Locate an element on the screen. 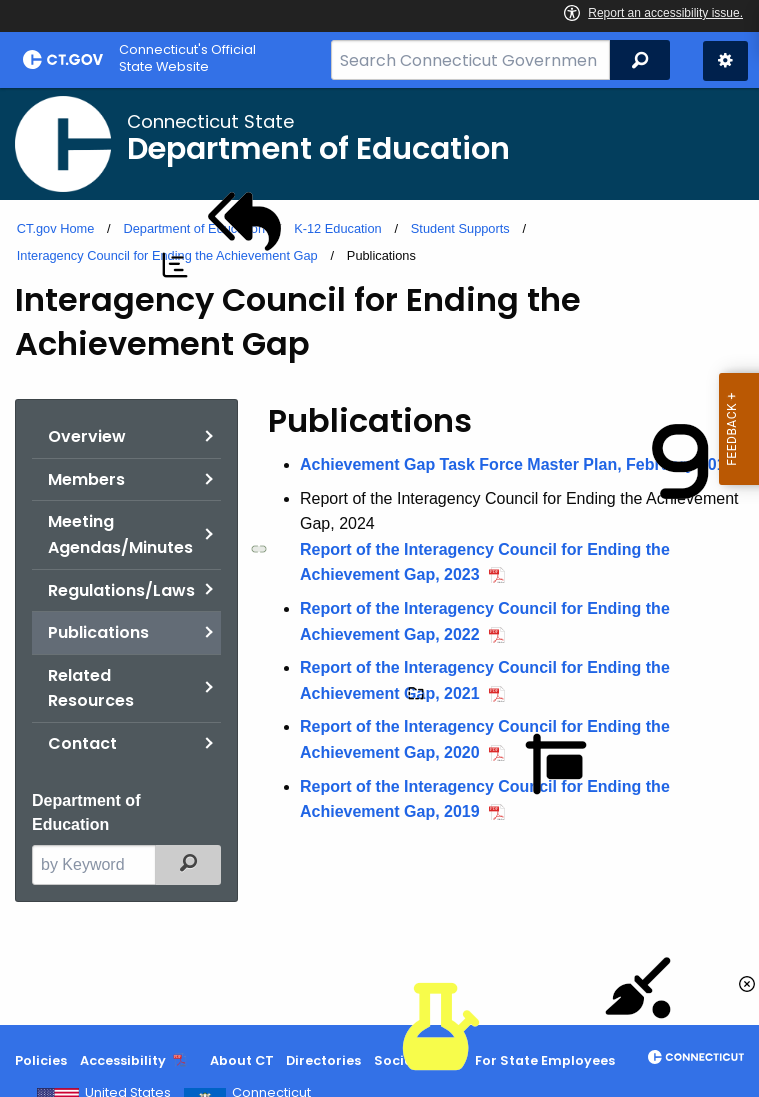  access cannabis or smoking-related content is located at coordinates (435, 1026).